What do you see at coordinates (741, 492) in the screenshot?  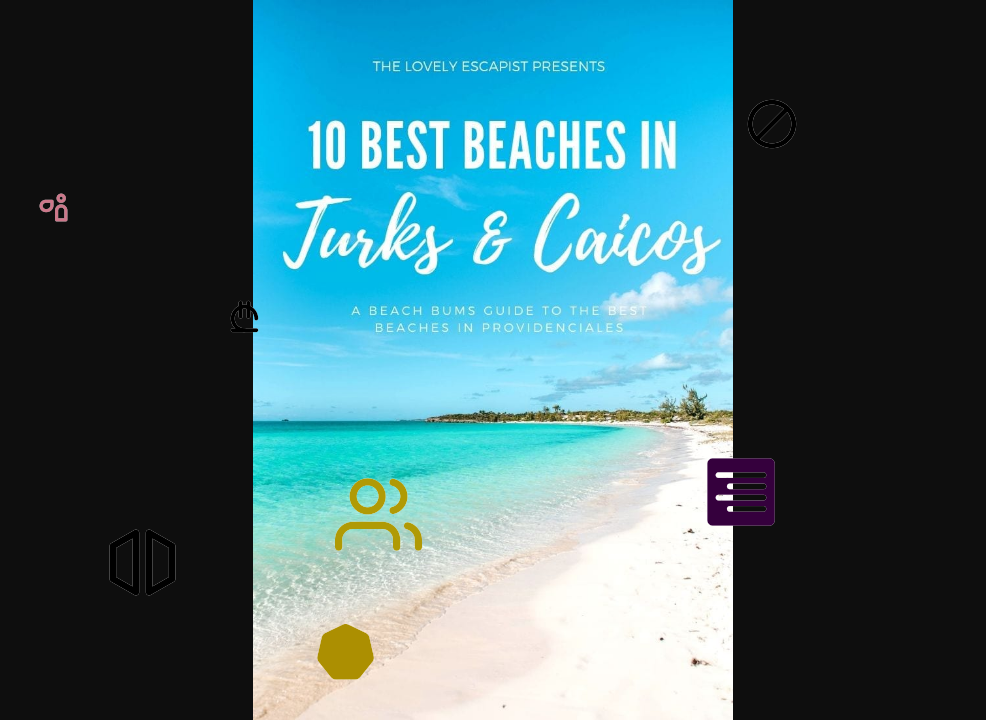 I see `align text to the right` at bounding box center [741, 492].